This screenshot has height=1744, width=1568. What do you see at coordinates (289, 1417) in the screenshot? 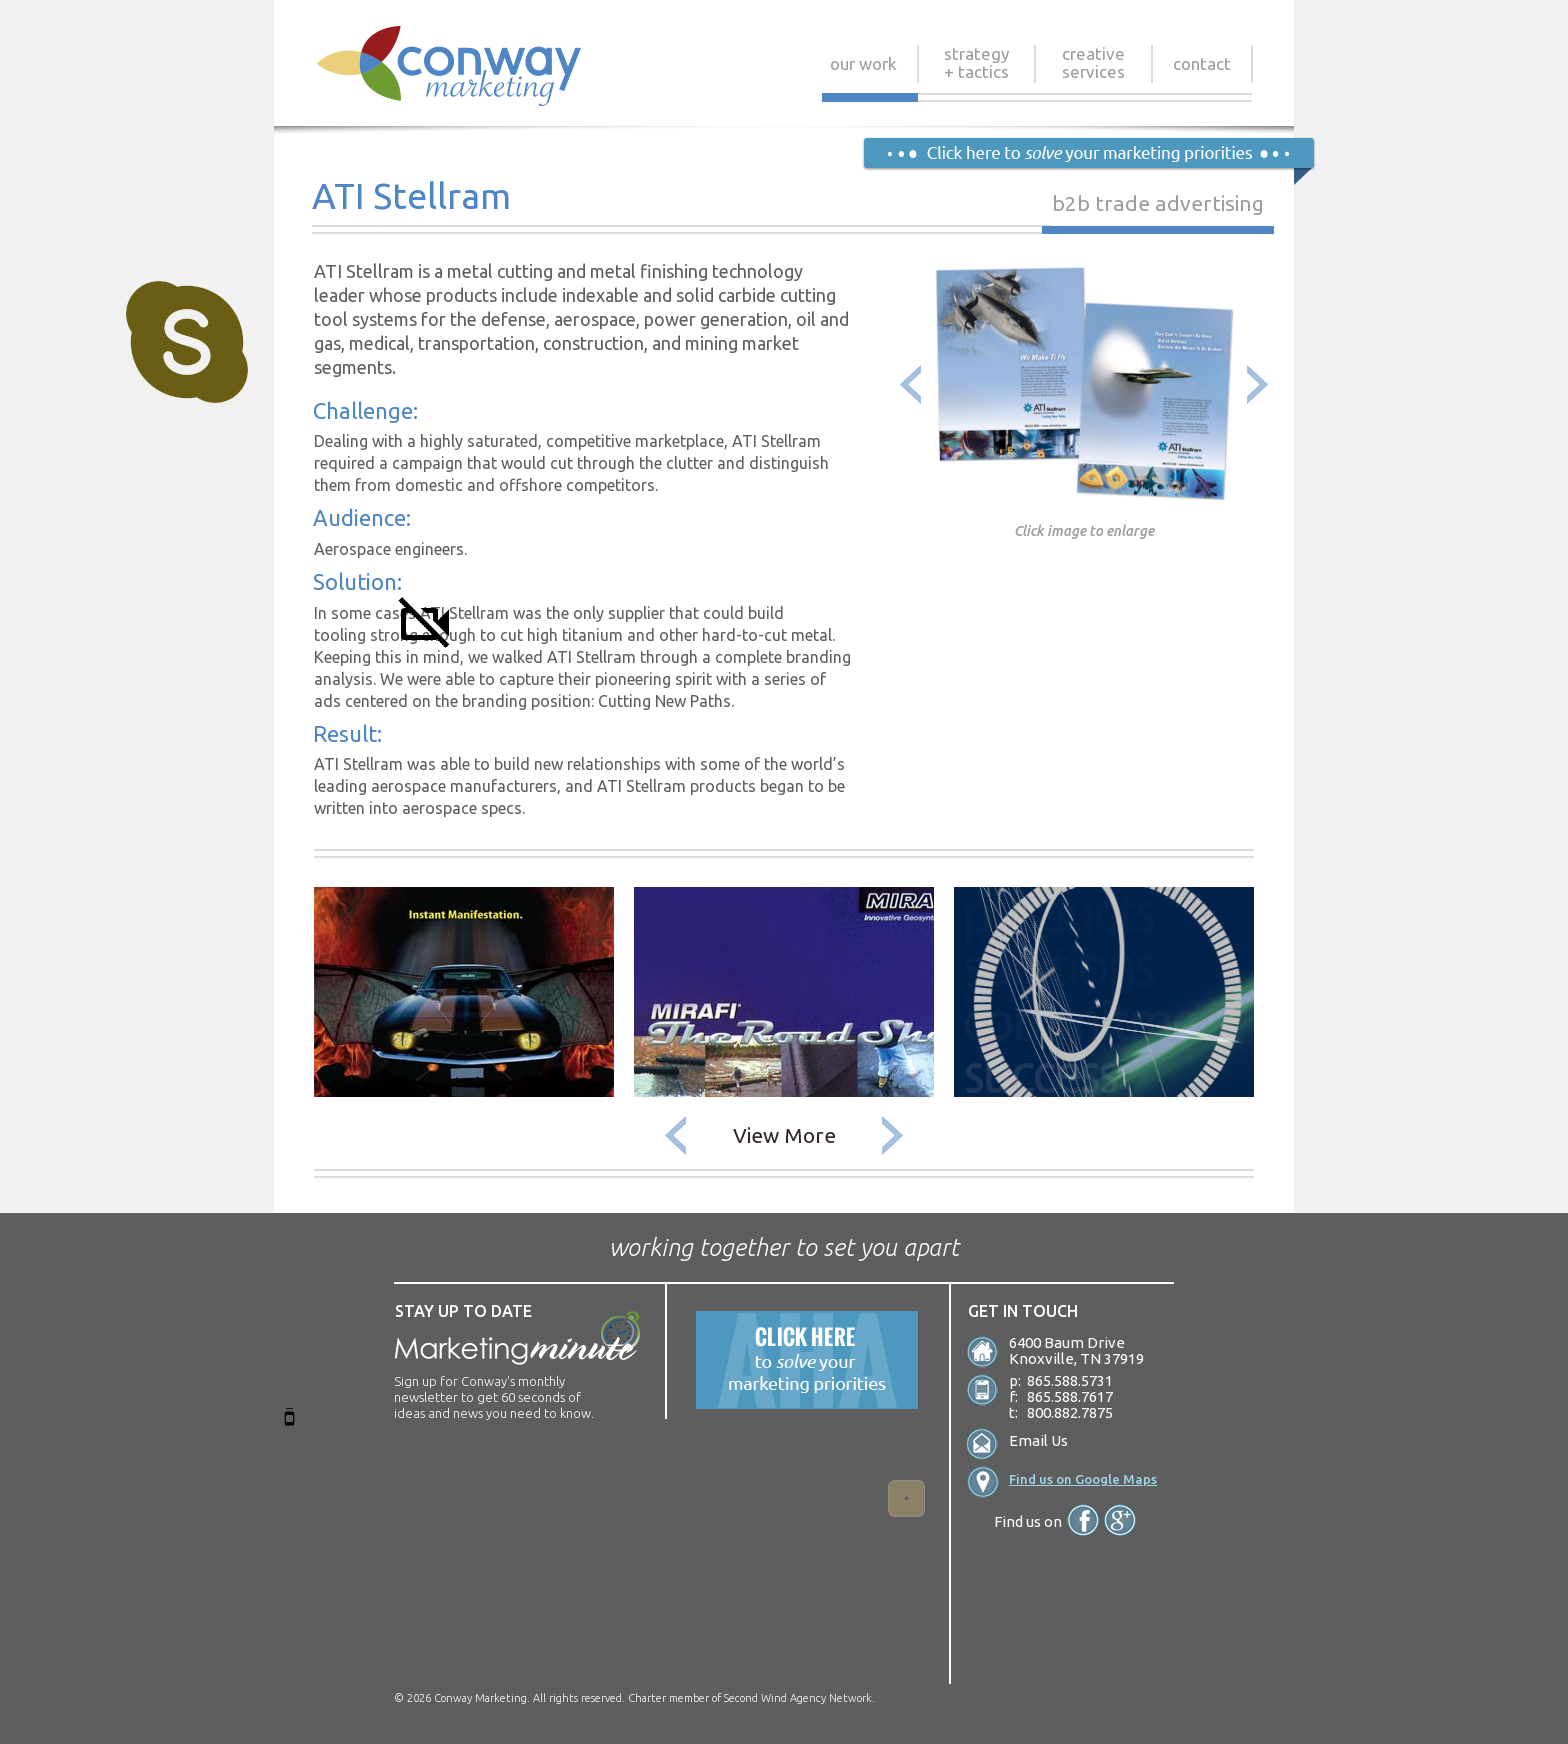
I see `store or save items in a container` at bounding box center [289, 1417].